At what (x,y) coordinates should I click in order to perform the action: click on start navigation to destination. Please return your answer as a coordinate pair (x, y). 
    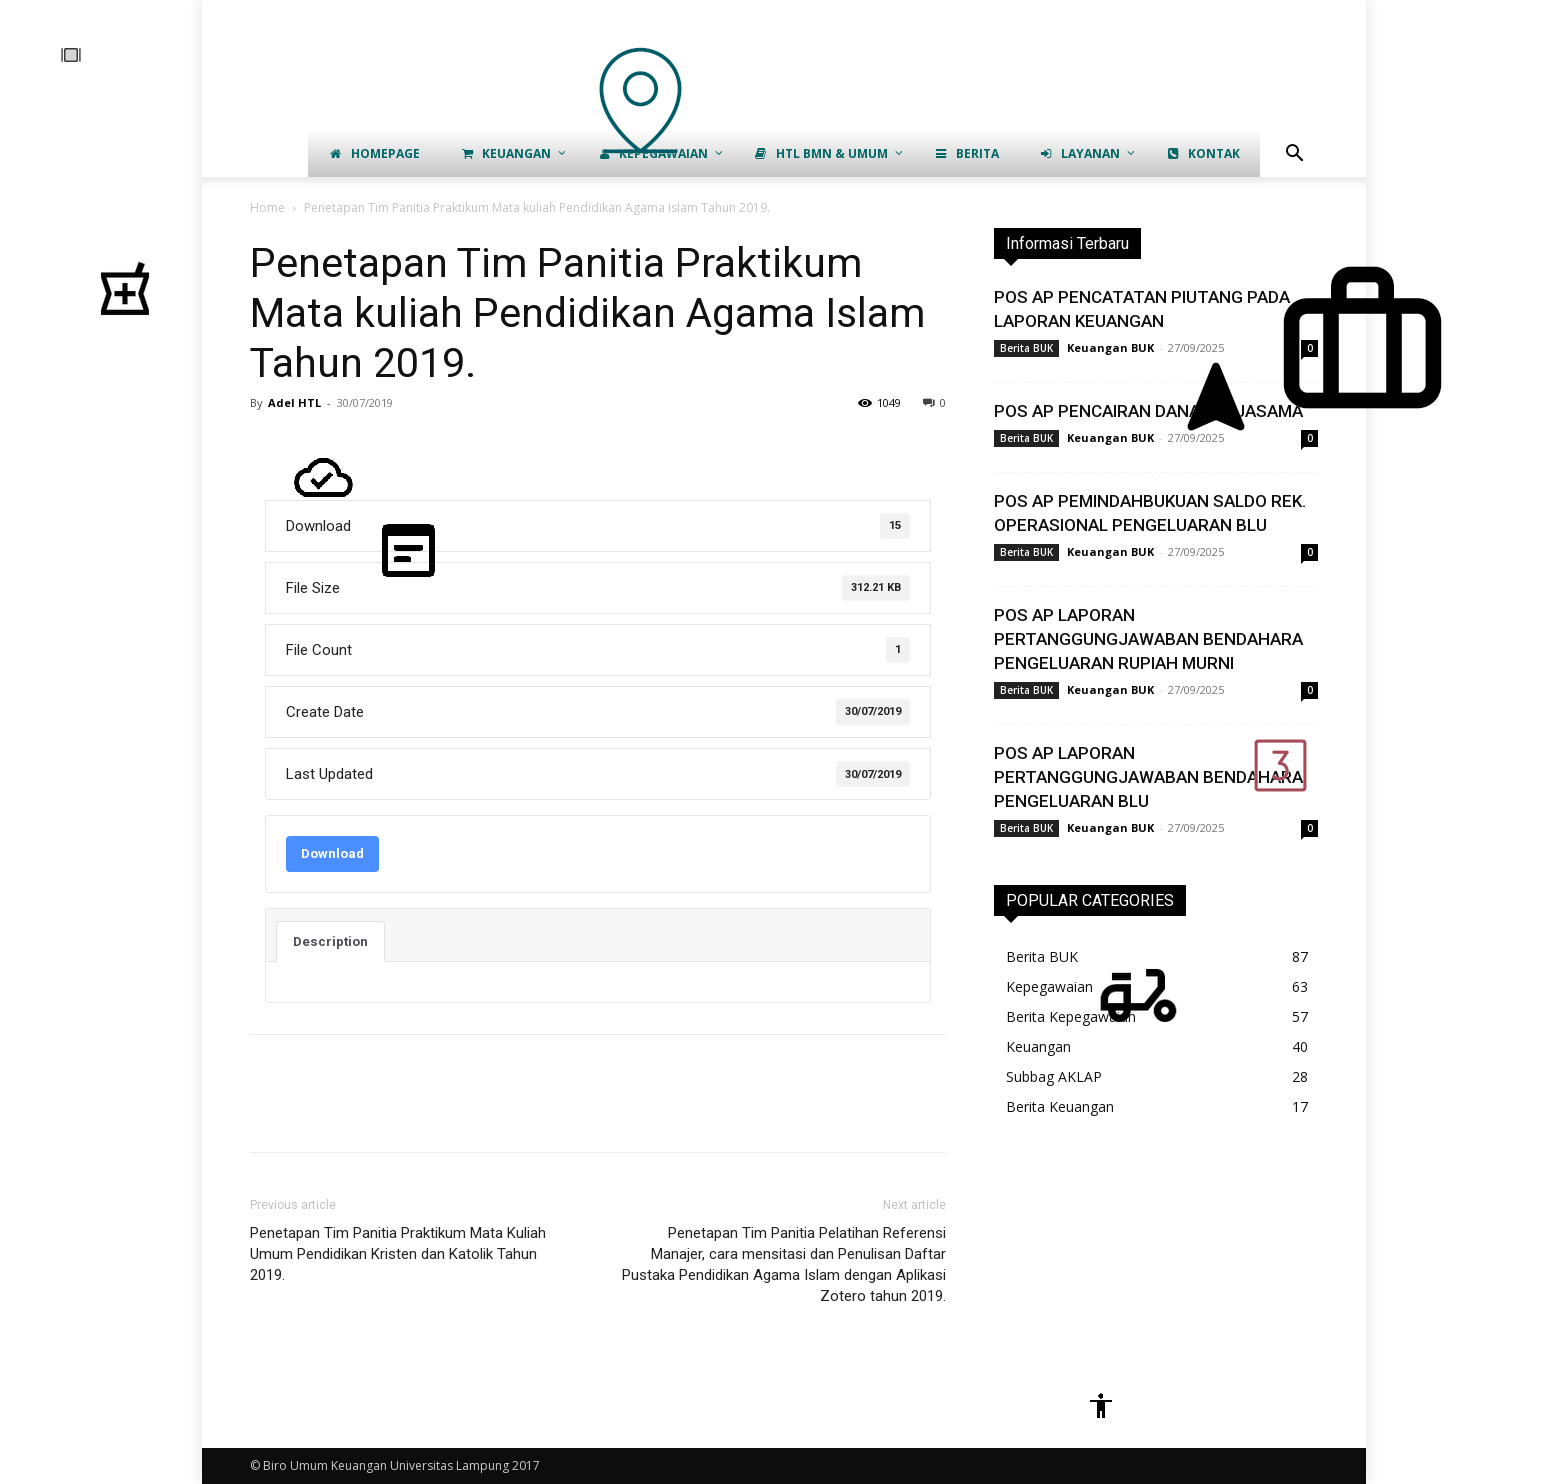
    Looking at the image, I should click on (1216, 396).